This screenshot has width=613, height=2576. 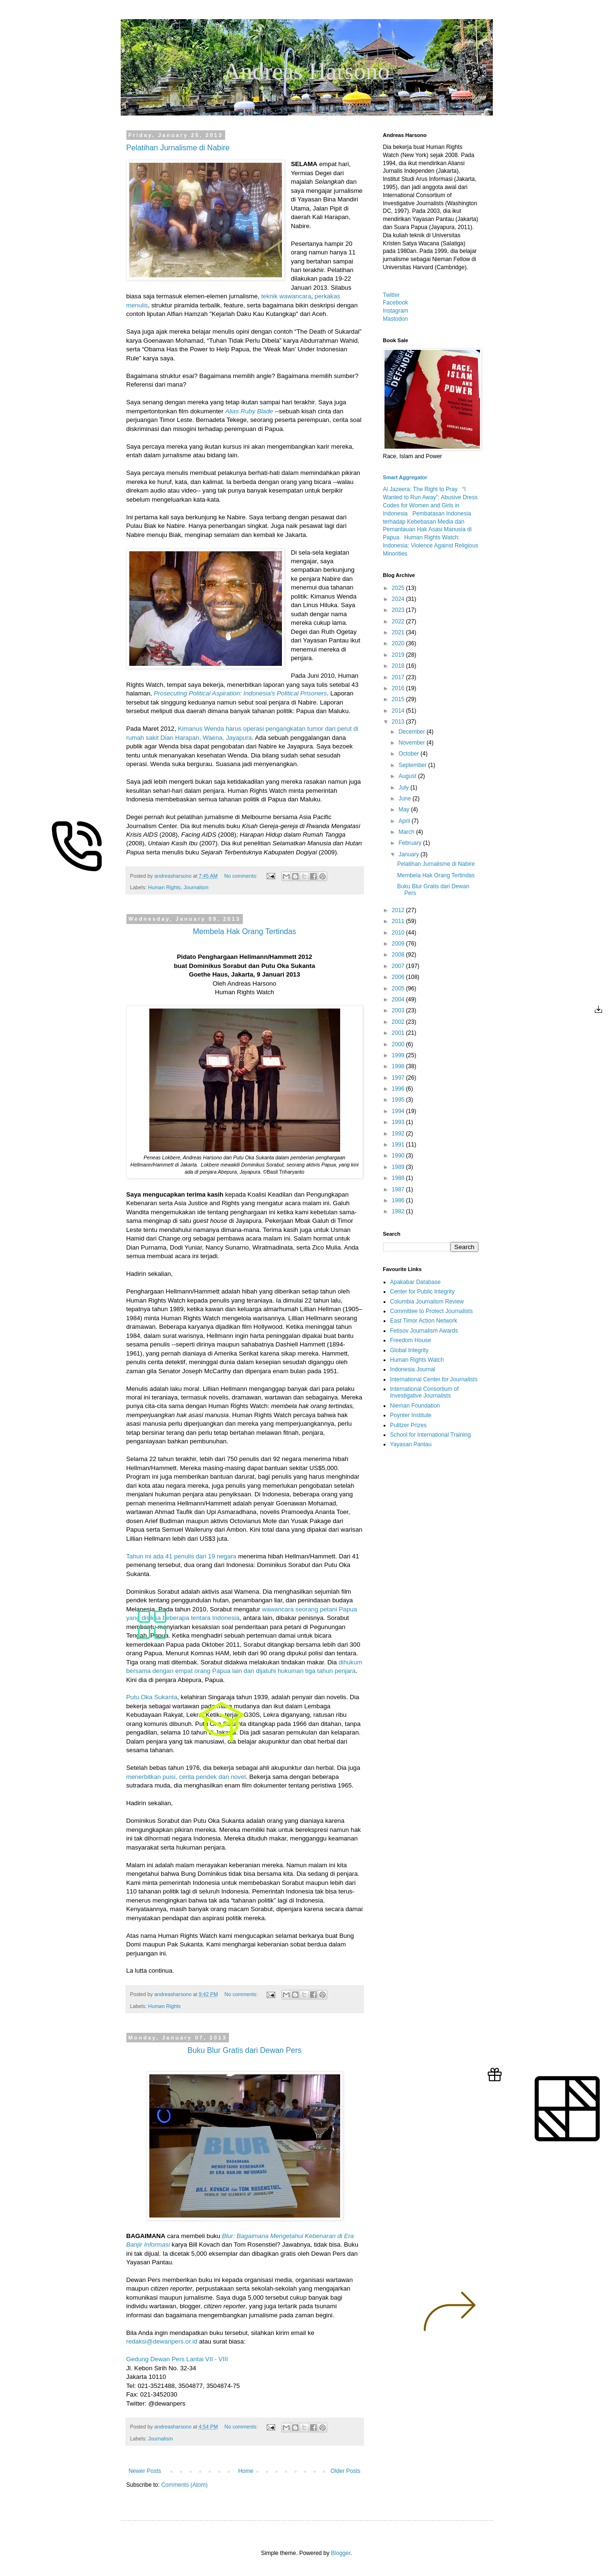 I want to click on download file to device, so click(x=598, y=1009).